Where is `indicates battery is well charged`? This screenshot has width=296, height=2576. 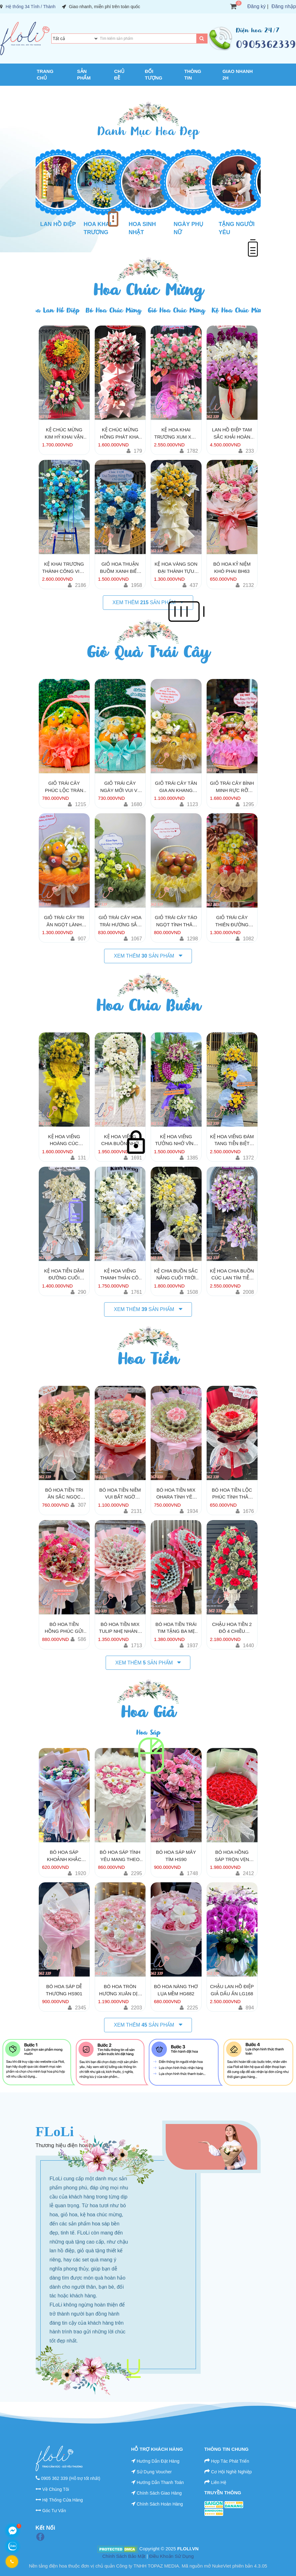 indicates battery is well charged is located at coordinates (186, 611).